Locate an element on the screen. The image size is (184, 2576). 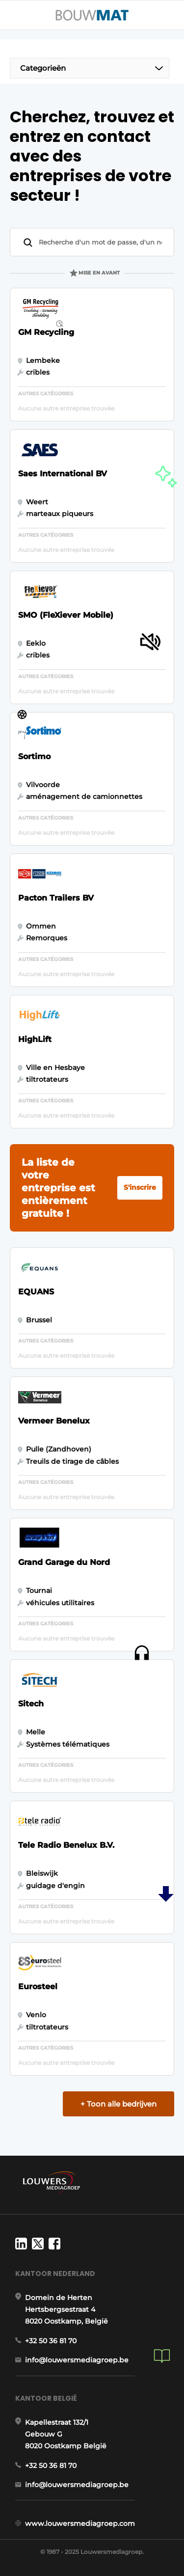
indicates AI-generated or enhanced content is located at coordinates (166, 476).